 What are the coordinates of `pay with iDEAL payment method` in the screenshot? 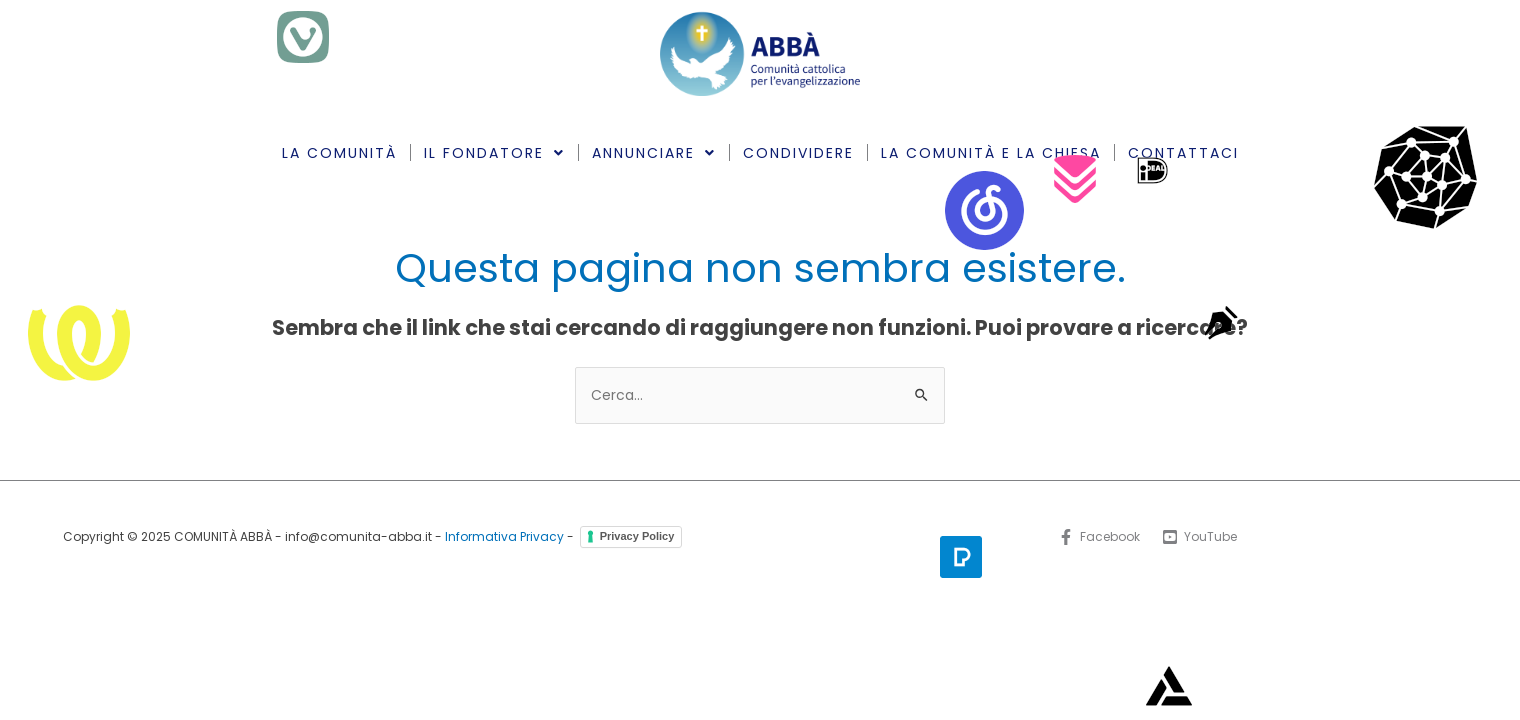 It's located at (1152, 170).